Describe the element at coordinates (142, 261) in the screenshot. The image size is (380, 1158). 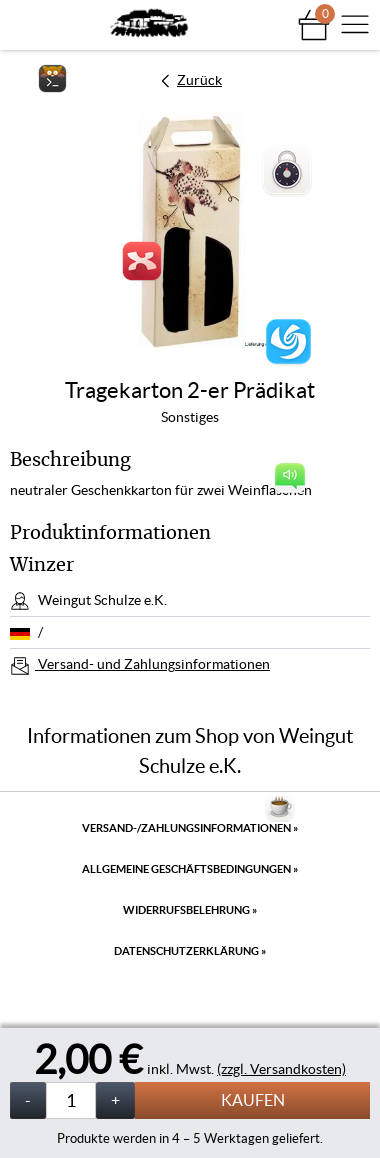
I see `open xmind mind mapping application` at that location.